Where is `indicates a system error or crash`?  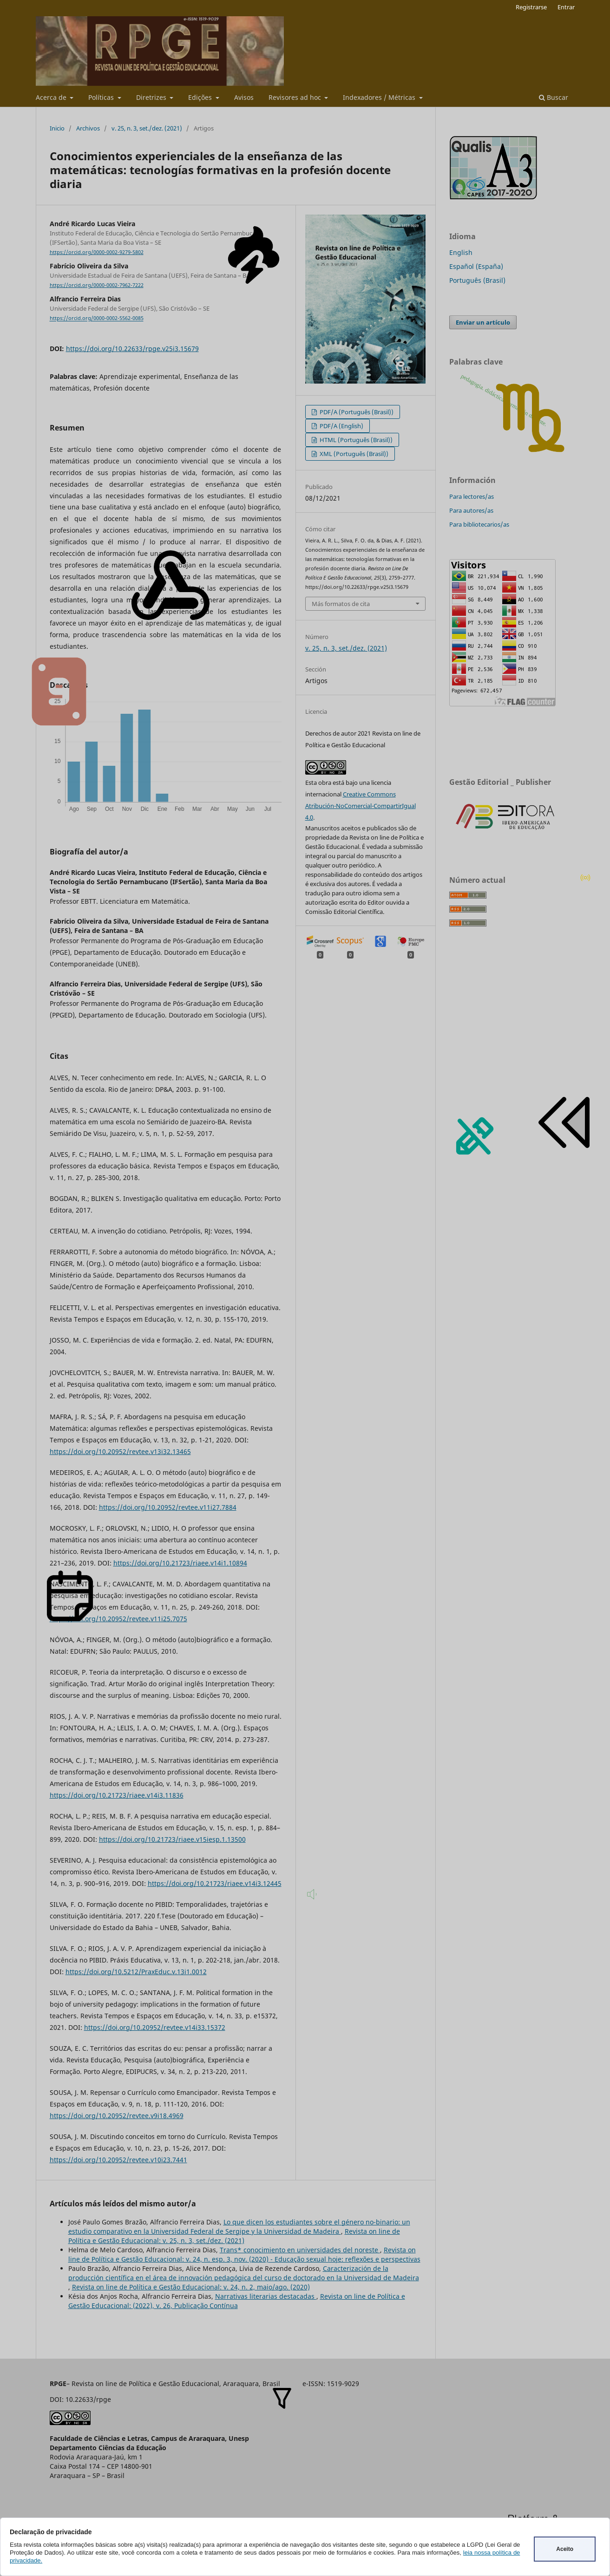 indicates a system error or crash is located at coordinates (254, 255).